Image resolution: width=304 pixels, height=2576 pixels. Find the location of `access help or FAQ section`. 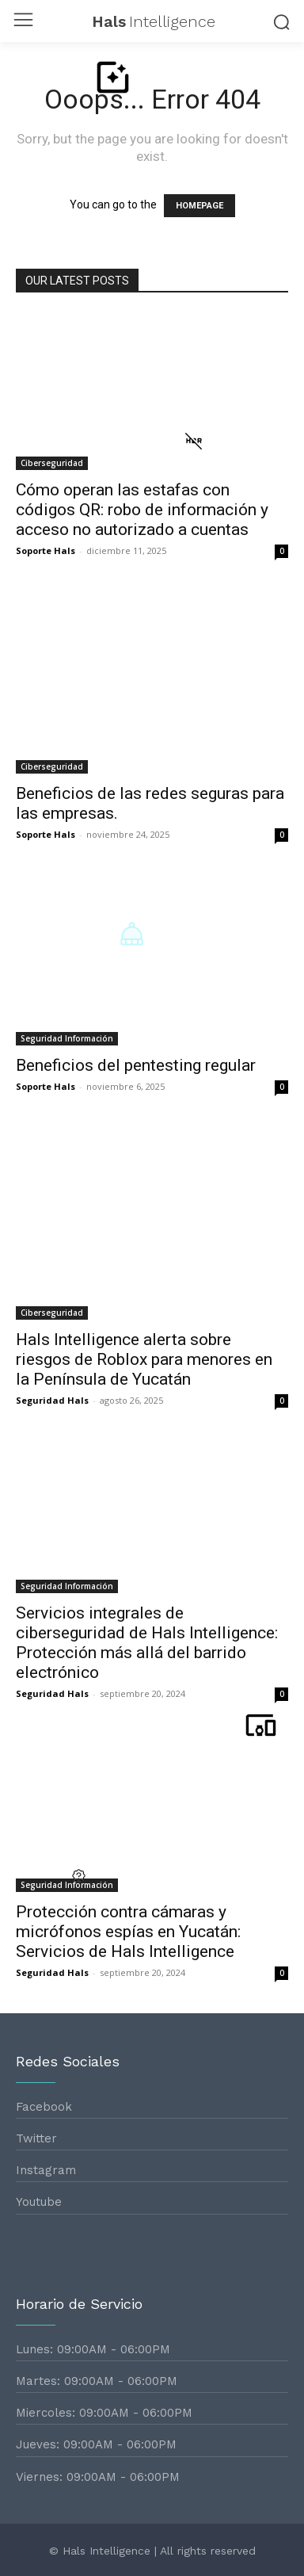

access help or FAQ section is located at coordinates (78, 1875).